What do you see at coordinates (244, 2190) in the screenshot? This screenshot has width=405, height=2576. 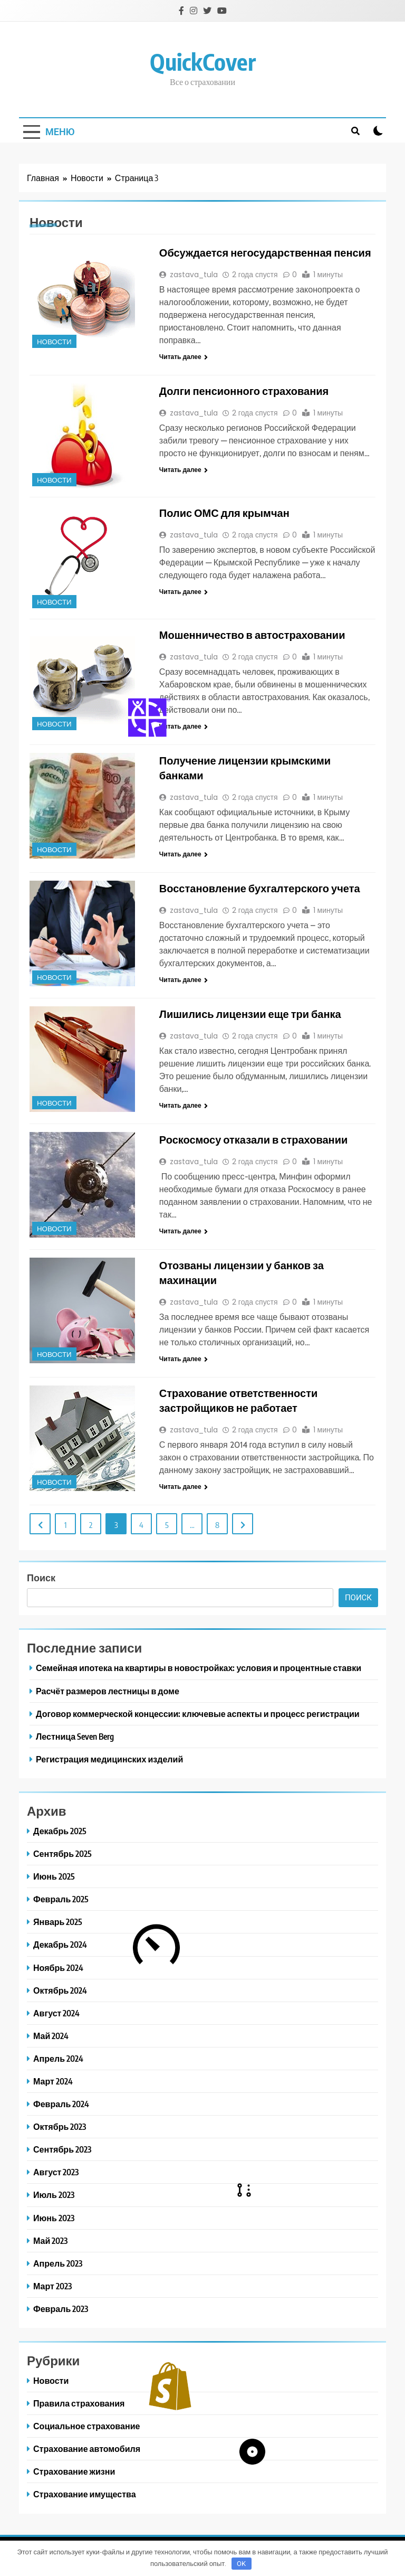 I see `indicates a draft pull request in git` at bounding box center [244, 2190].